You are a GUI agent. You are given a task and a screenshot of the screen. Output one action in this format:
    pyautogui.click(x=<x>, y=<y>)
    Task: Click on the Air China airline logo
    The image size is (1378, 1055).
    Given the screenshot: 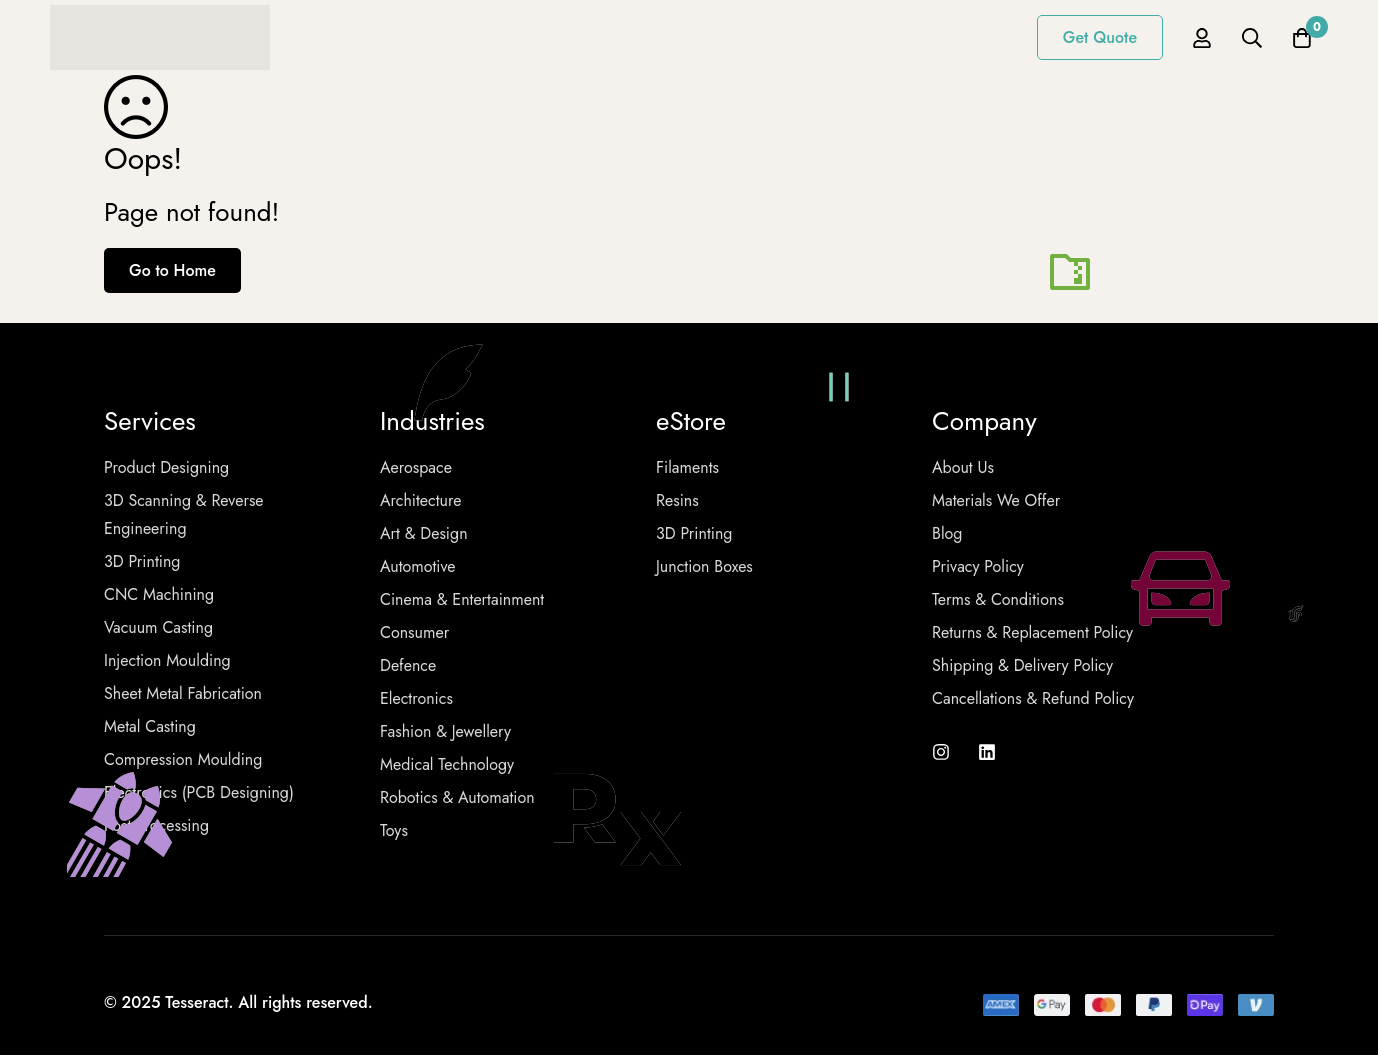 What is the action you would take?
    pyautogui.click(x=1295, y=613)
    